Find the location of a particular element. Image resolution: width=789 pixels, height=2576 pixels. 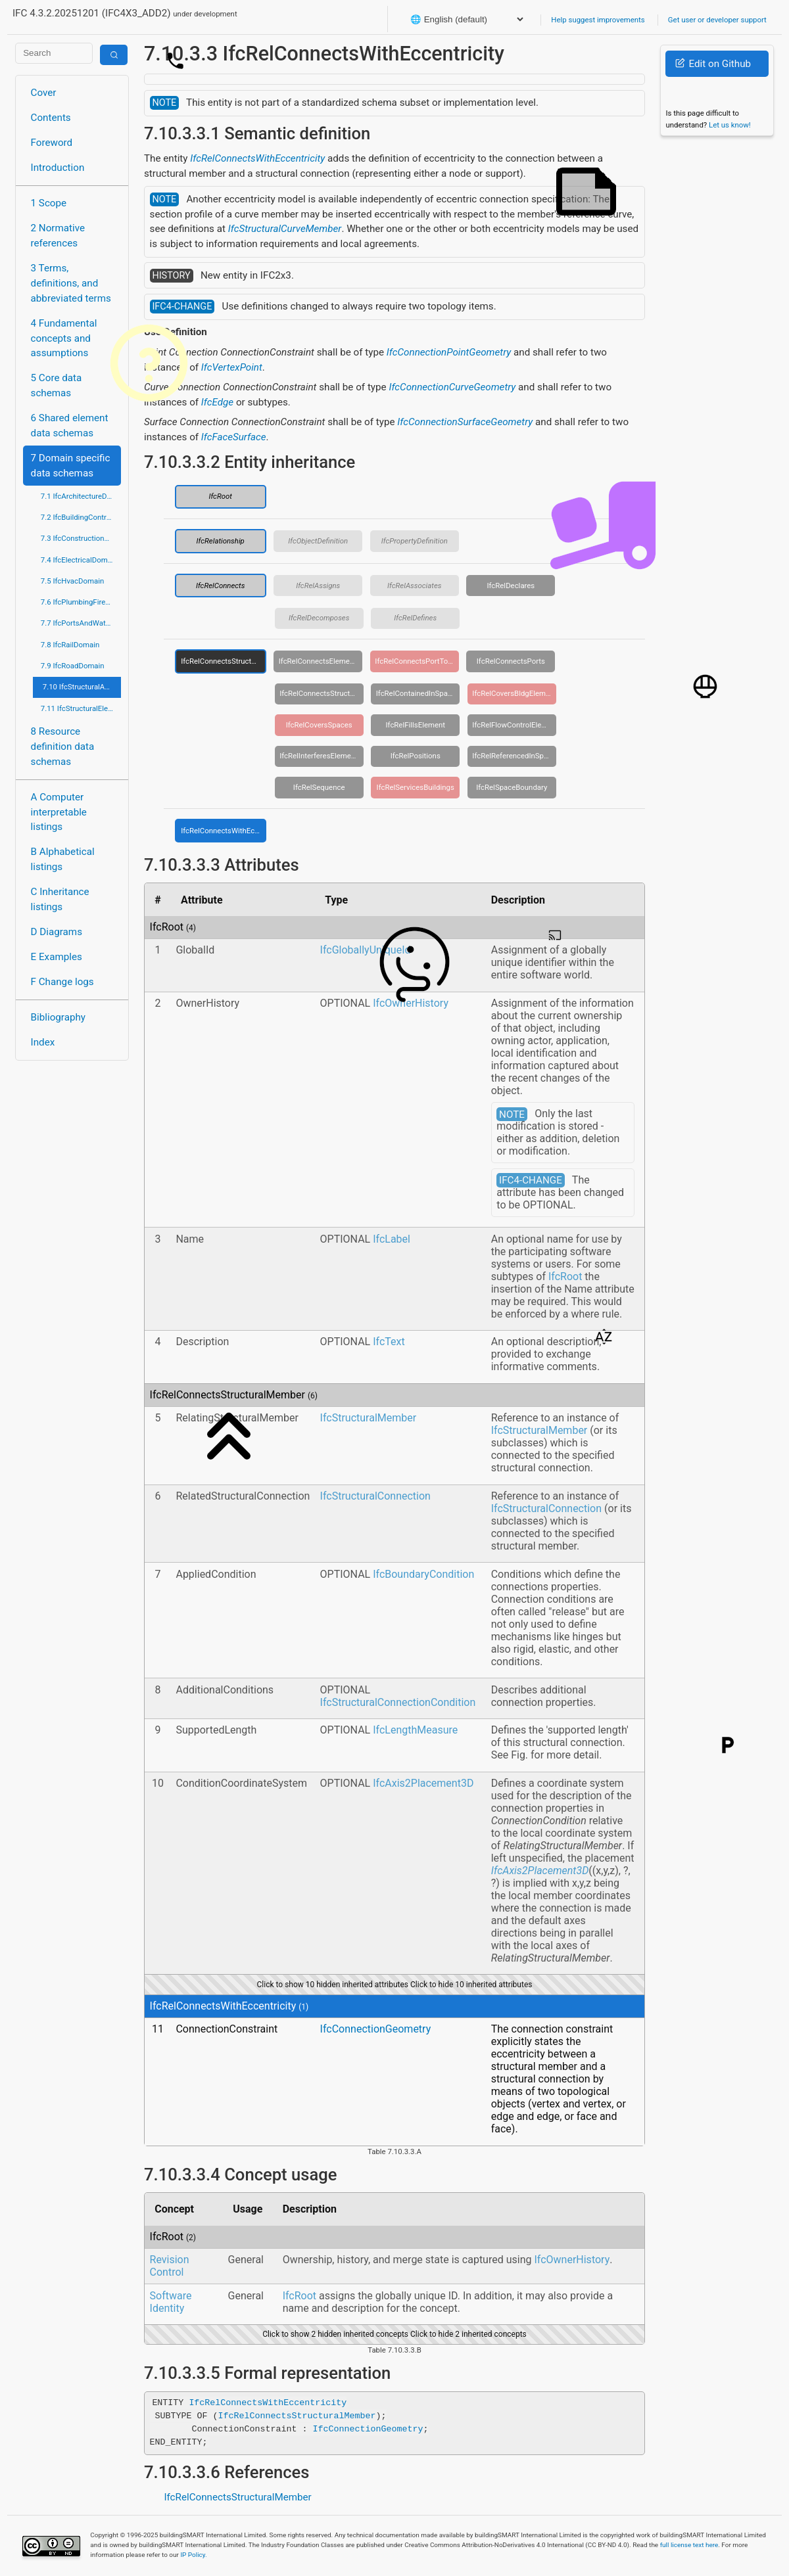

find nearby parking locations is located at coordinates (727, 1745).